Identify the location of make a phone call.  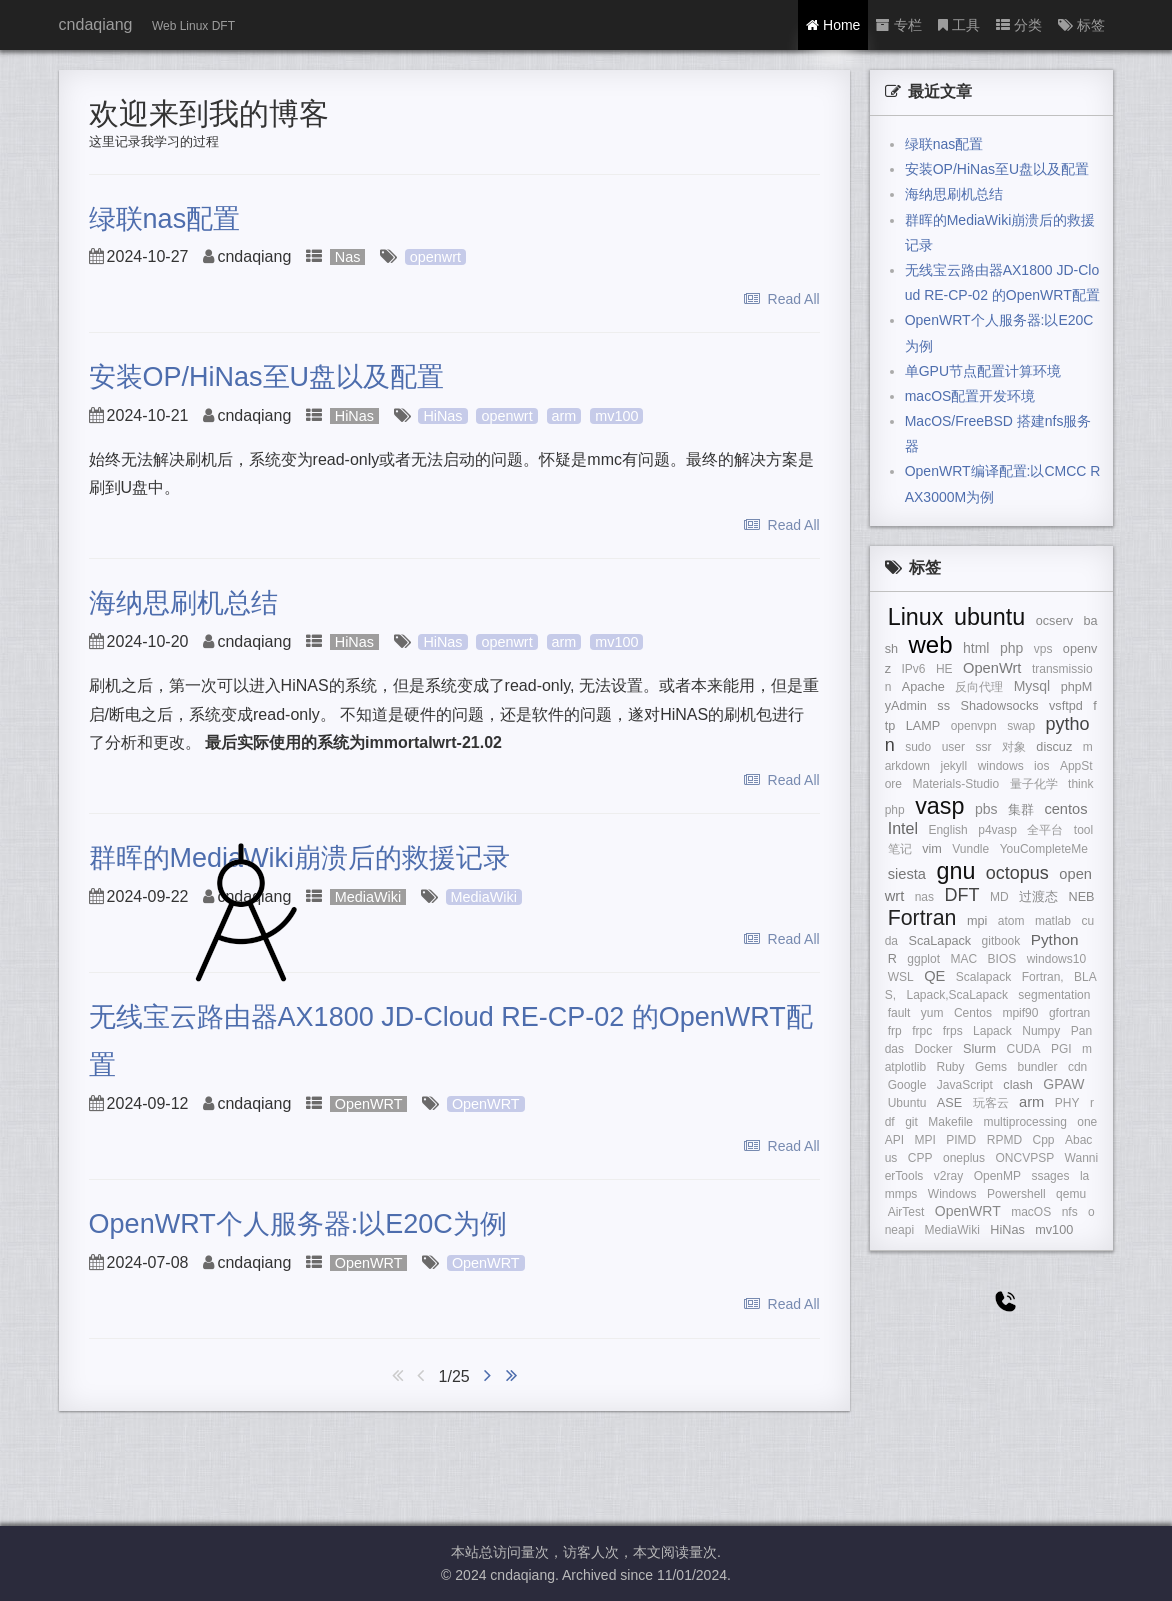
(1006, 1301).